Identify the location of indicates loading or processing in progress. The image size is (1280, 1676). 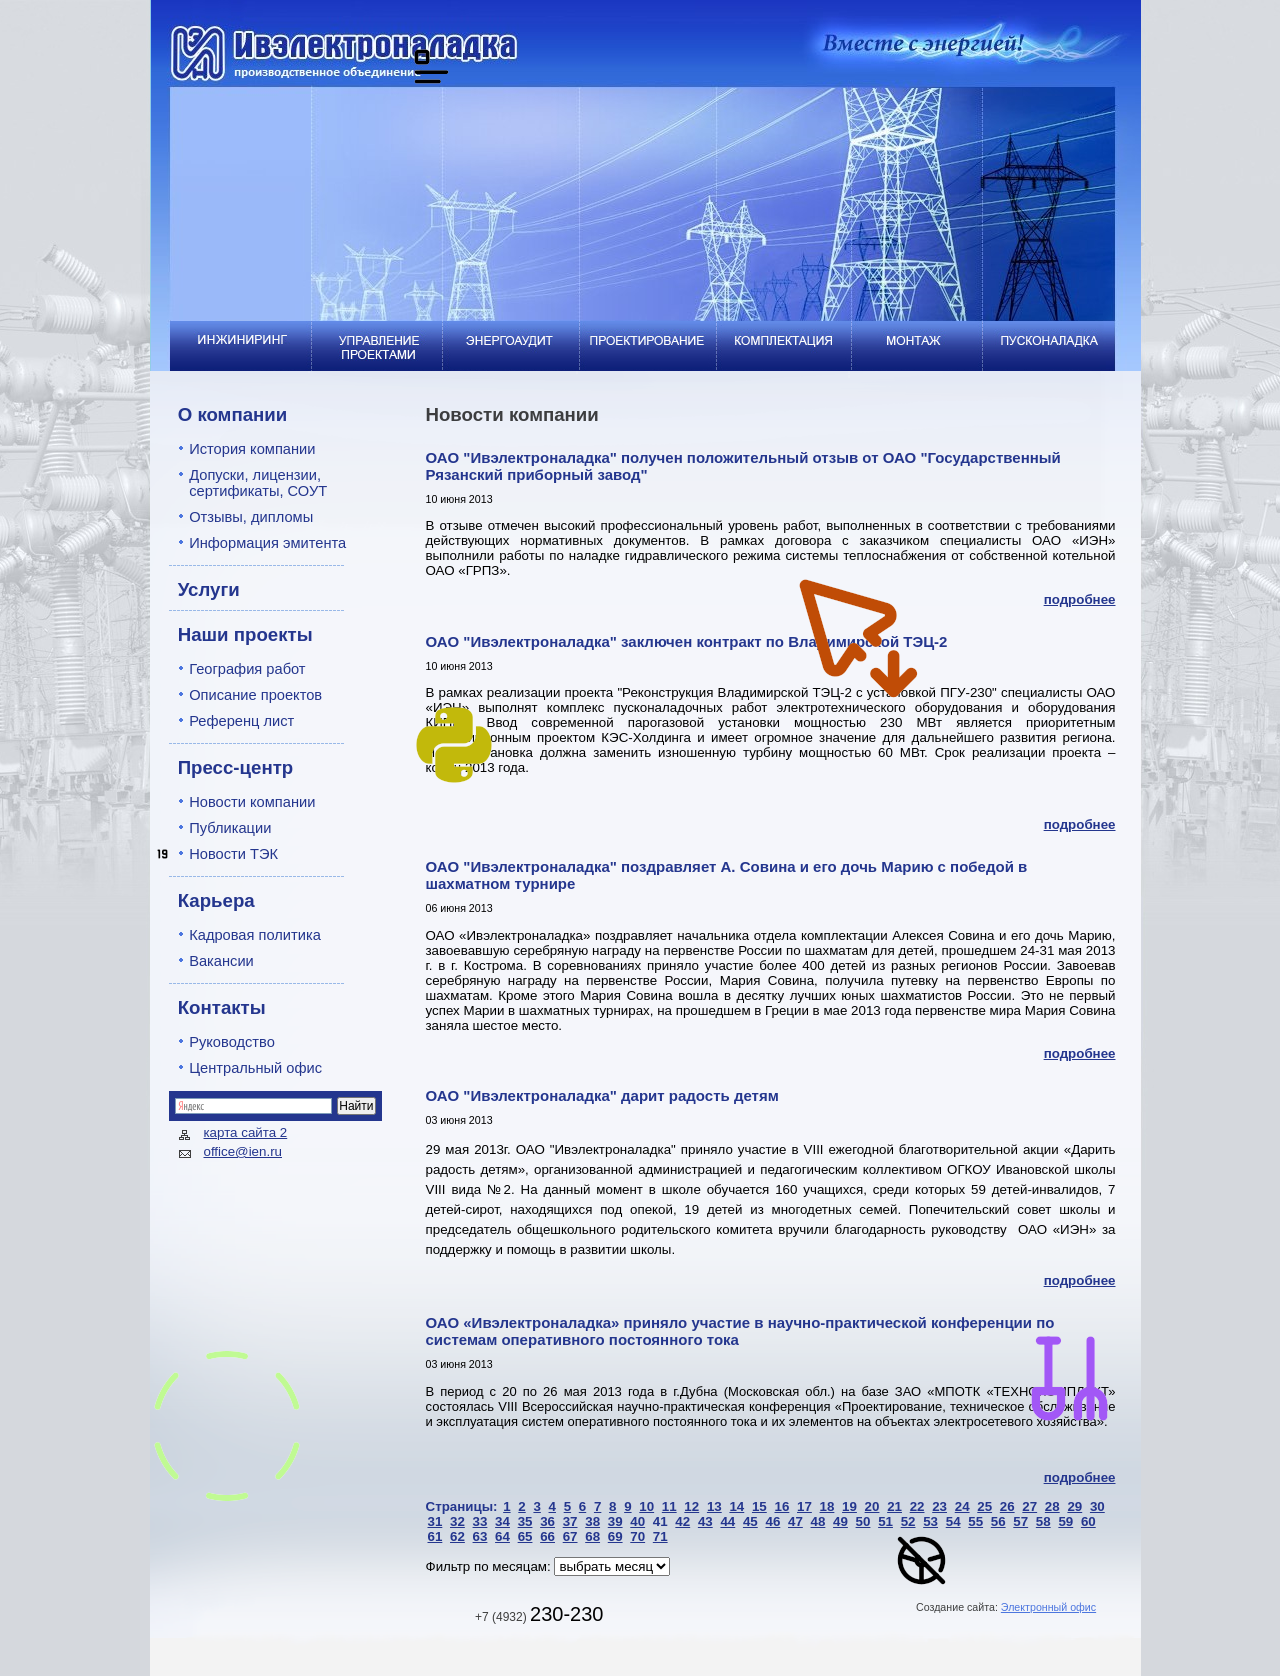
(227, 1426).